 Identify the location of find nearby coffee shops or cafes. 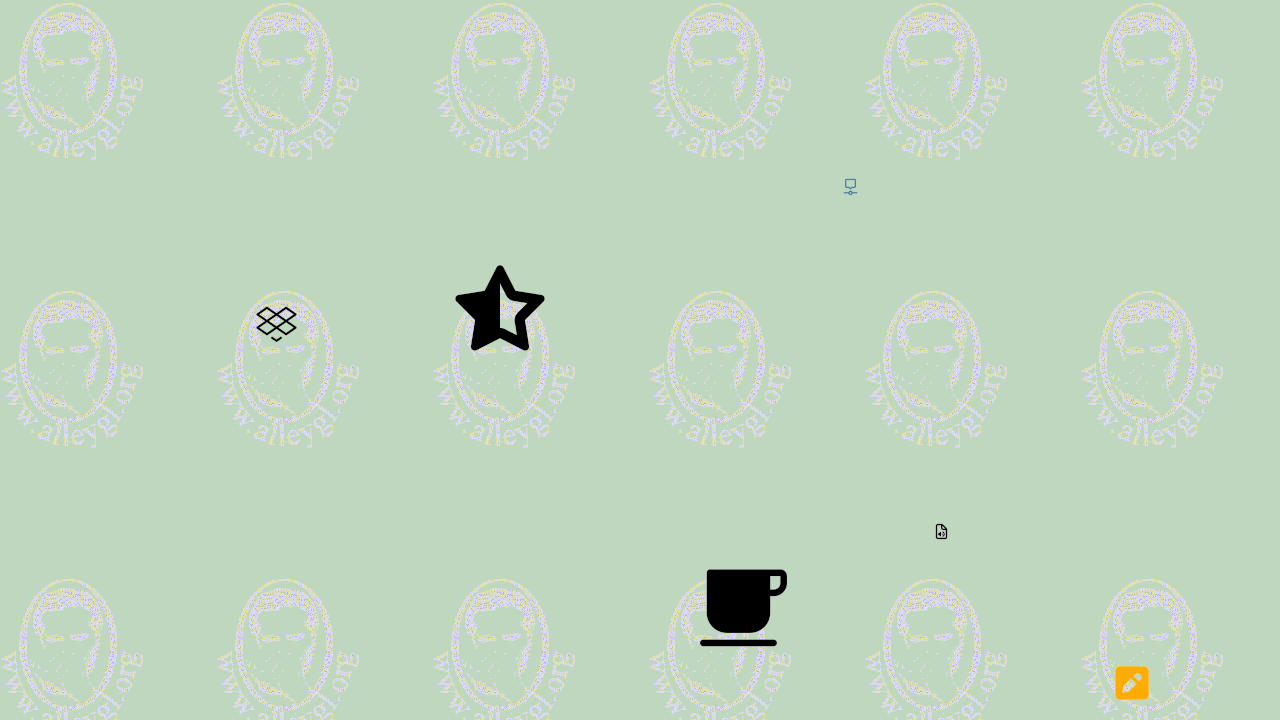
(743, 609).